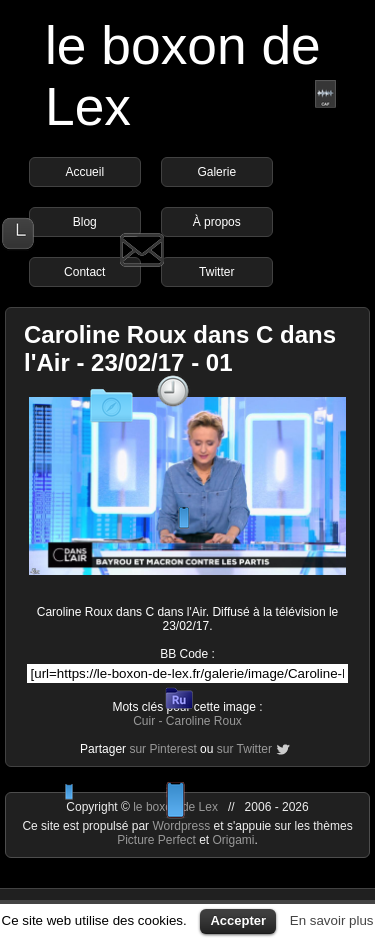 This screenshot has width=375, height=939. What do you see at coordinates (325, 94) in the screenshot?
I see `a core audio format (.caf) file in GarageBand` at bounding box center [325, 94].